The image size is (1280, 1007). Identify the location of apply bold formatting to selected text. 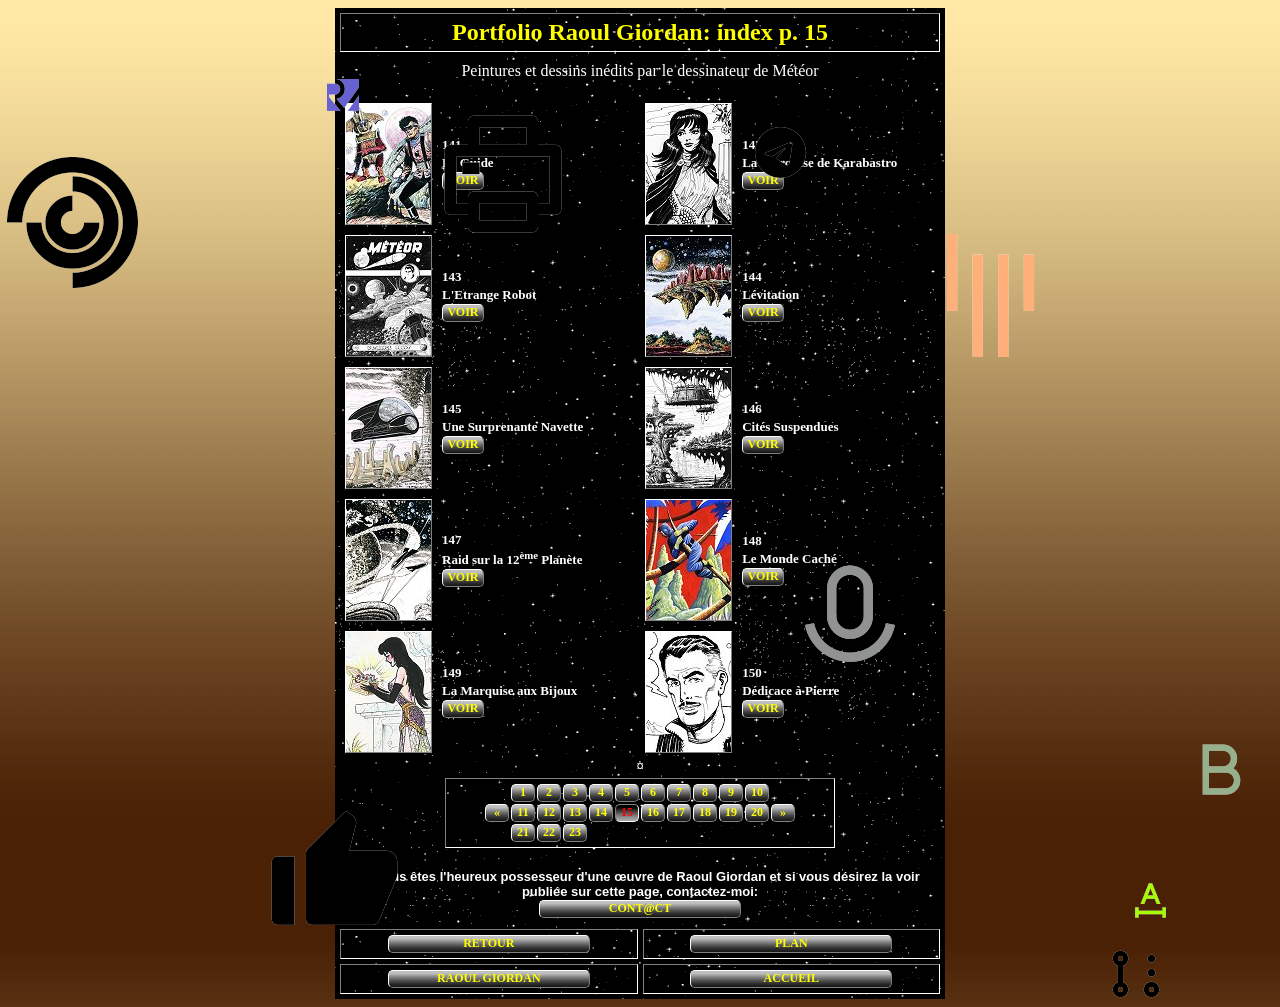
(1221, 769).